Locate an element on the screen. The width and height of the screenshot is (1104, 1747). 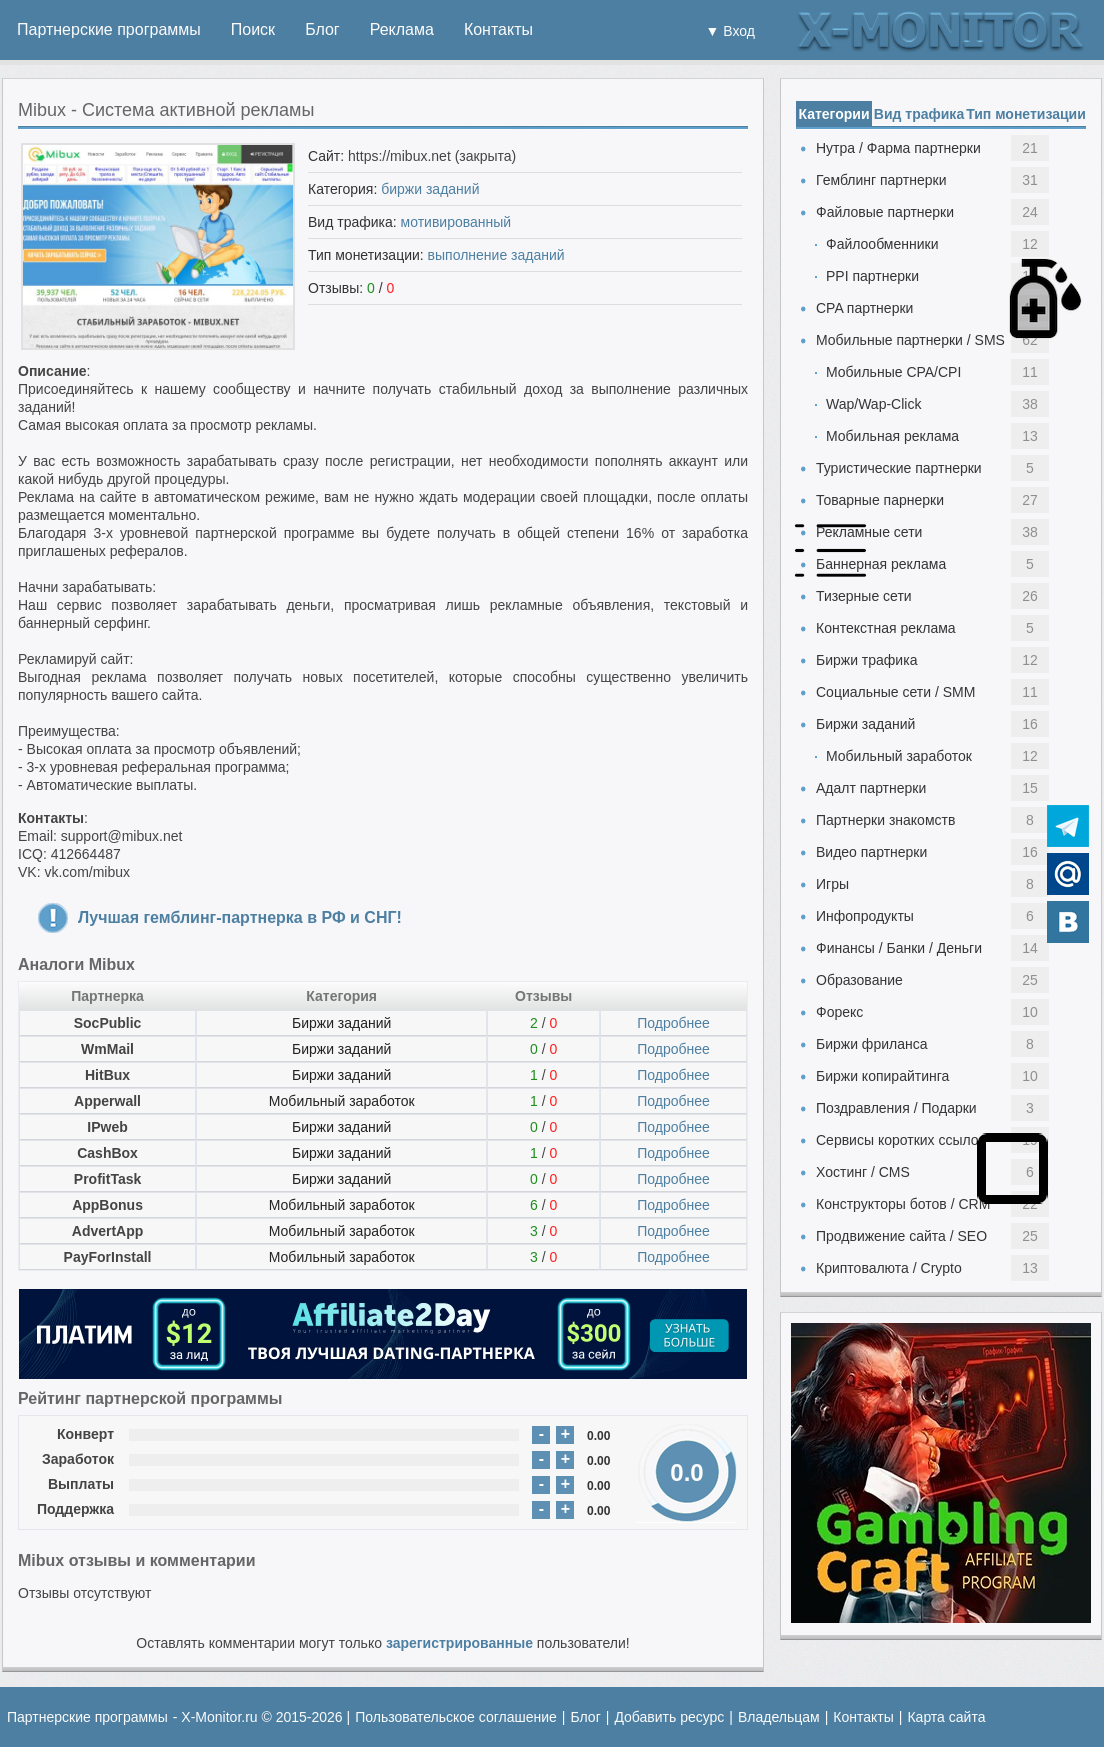
access hand sanitizer station information is located at coordinates (1041, 298).